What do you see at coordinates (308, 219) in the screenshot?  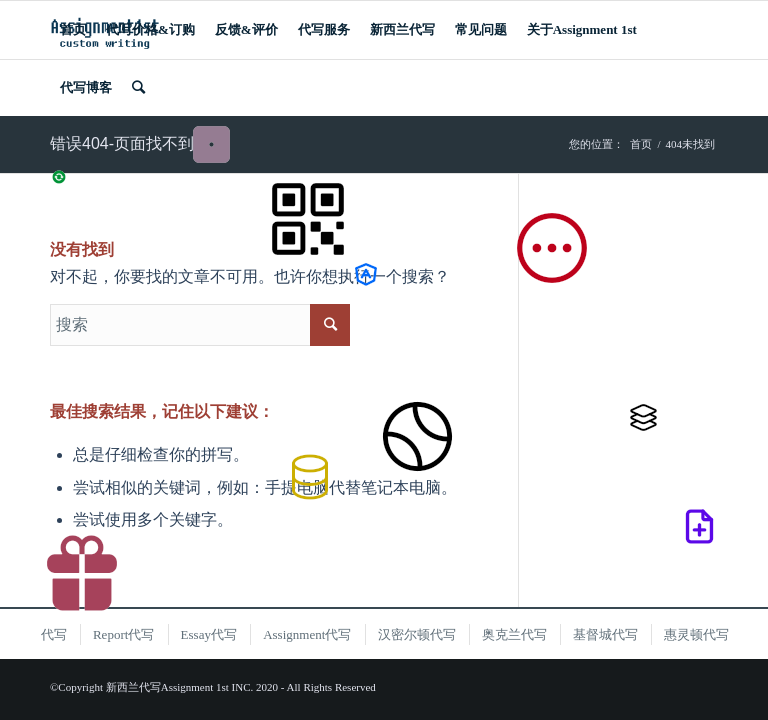 I see `scan or generate a QR code` at bounding box center [308, 219].